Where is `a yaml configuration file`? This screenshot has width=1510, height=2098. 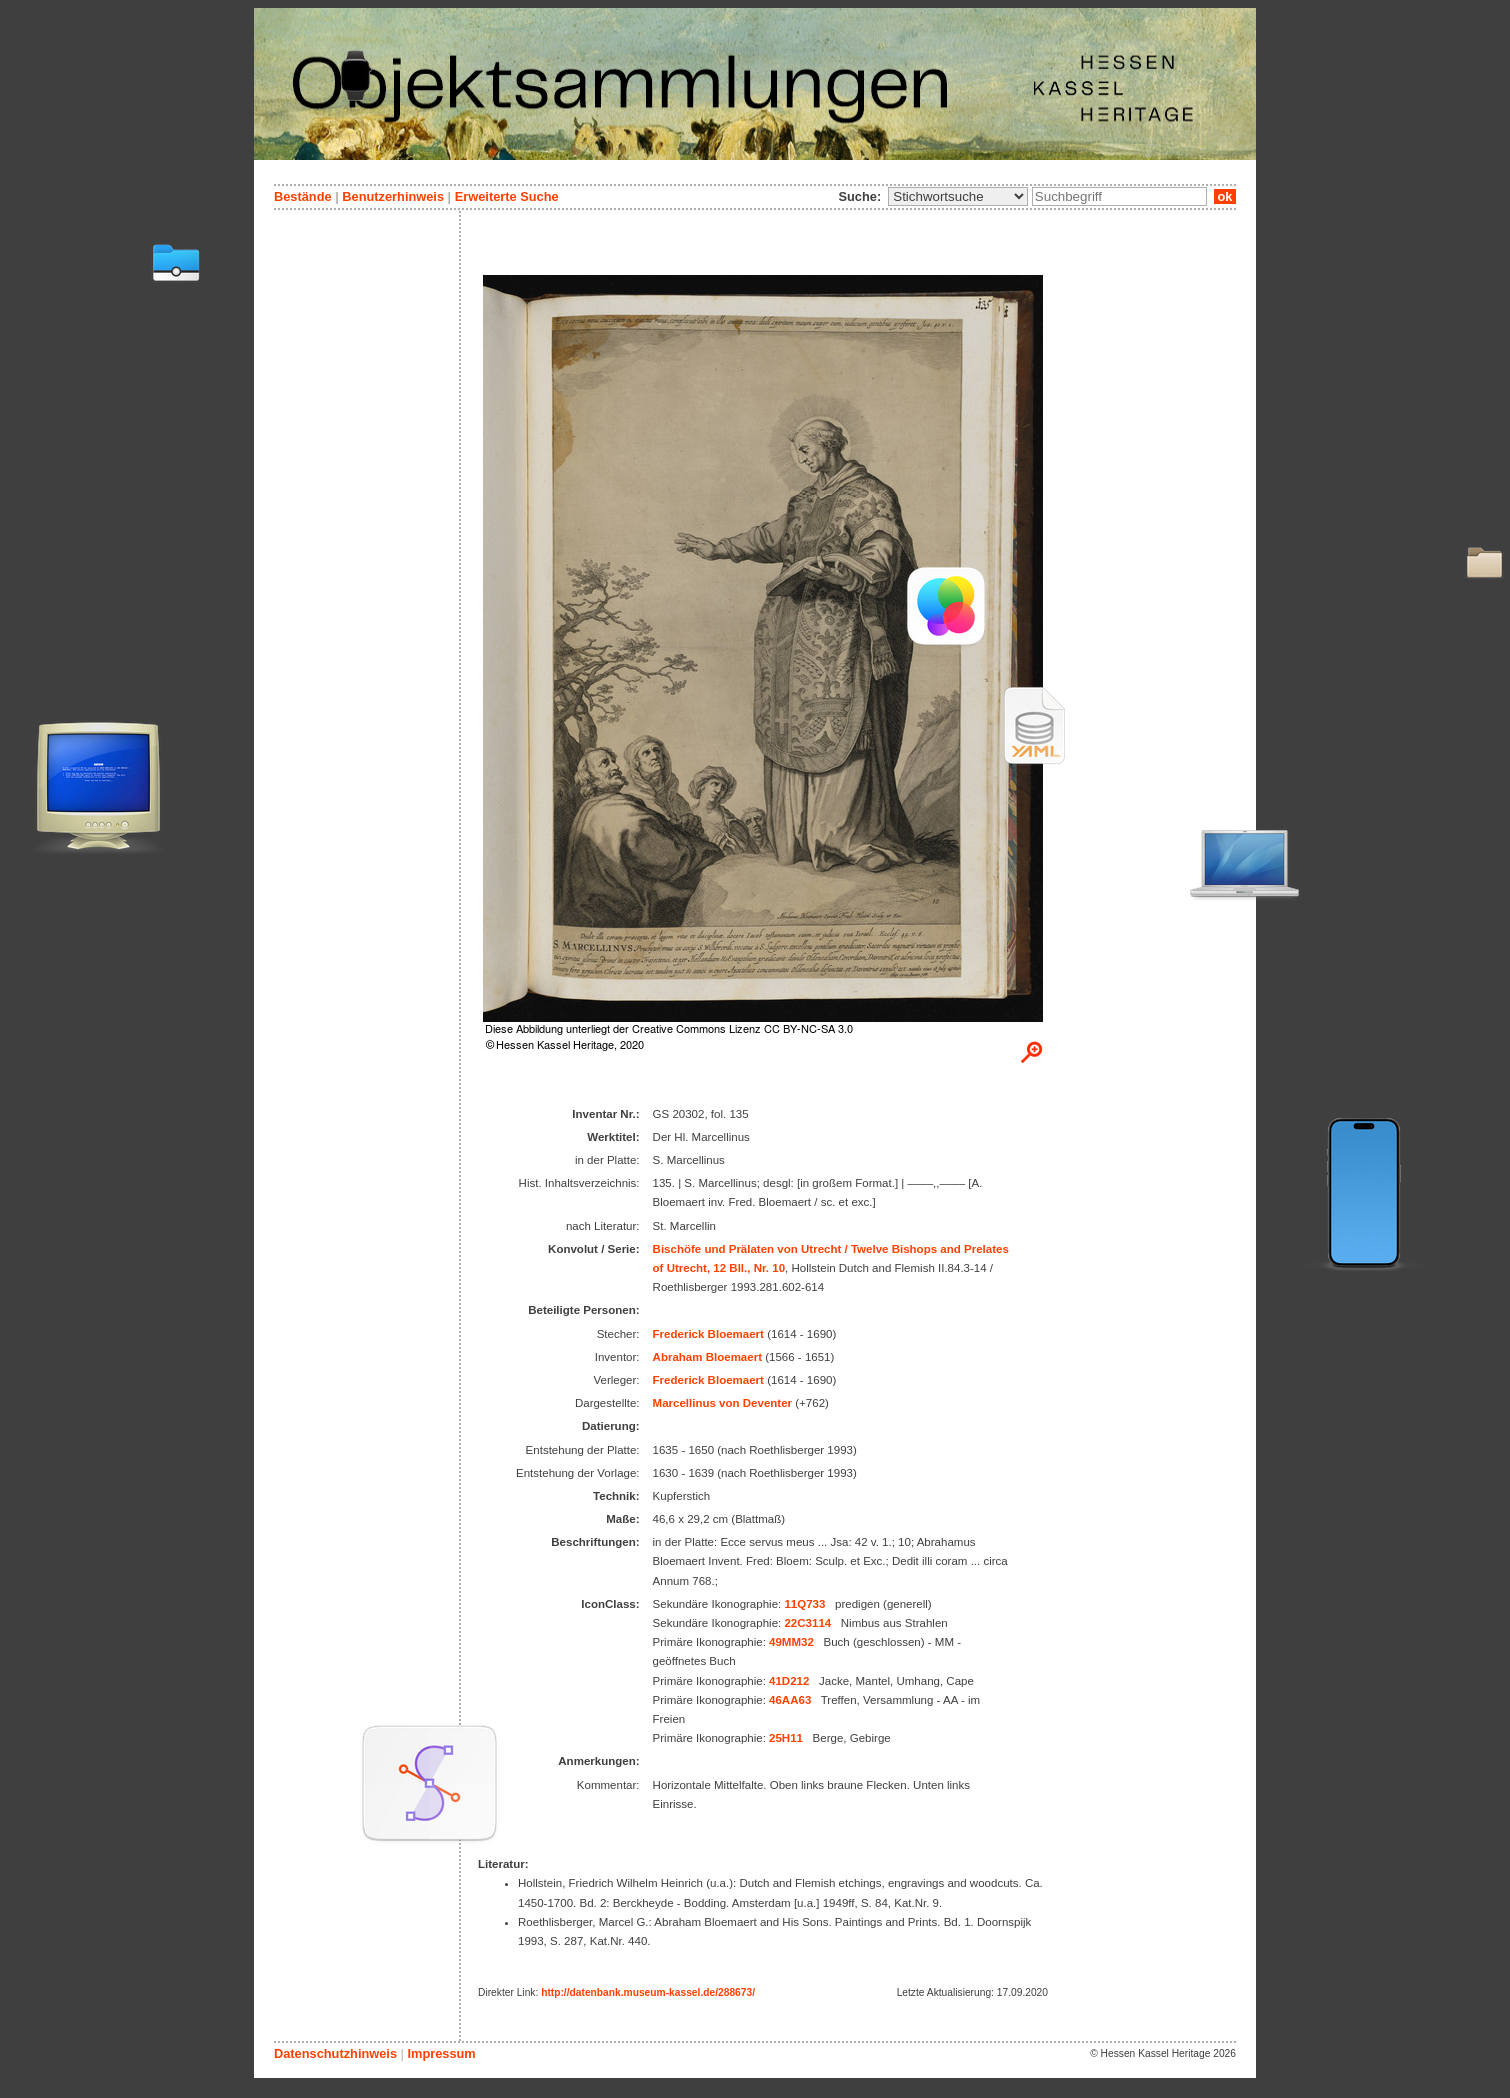 a yaml configuration file is located at coordinates (1034, 725).